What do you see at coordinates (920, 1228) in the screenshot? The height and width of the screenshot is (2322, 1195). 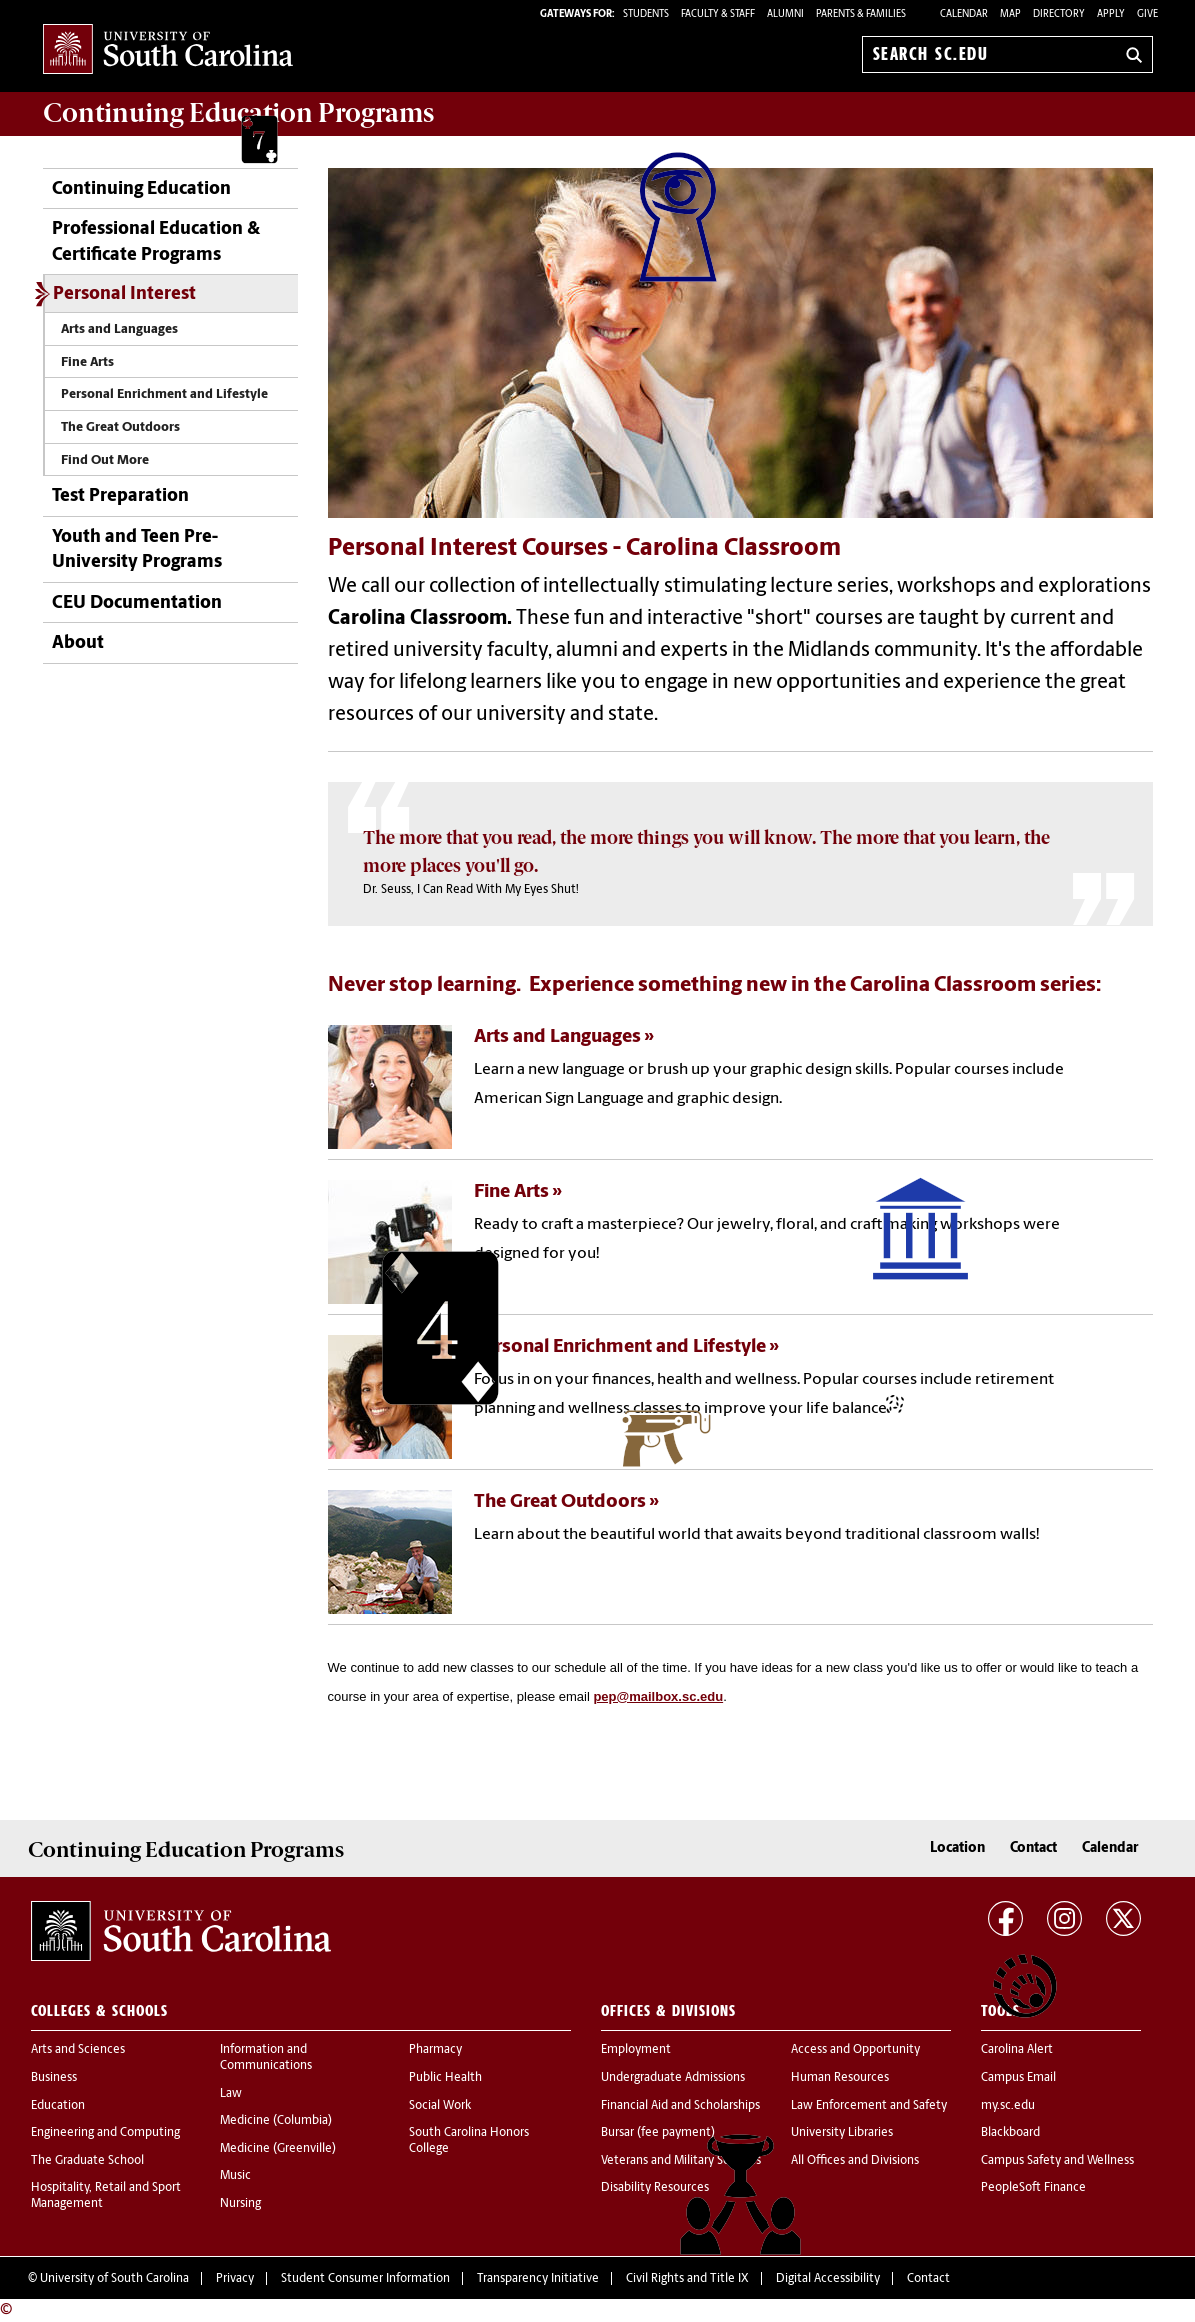 I see `access banking or financial services` at bounding box center [920, 1228].